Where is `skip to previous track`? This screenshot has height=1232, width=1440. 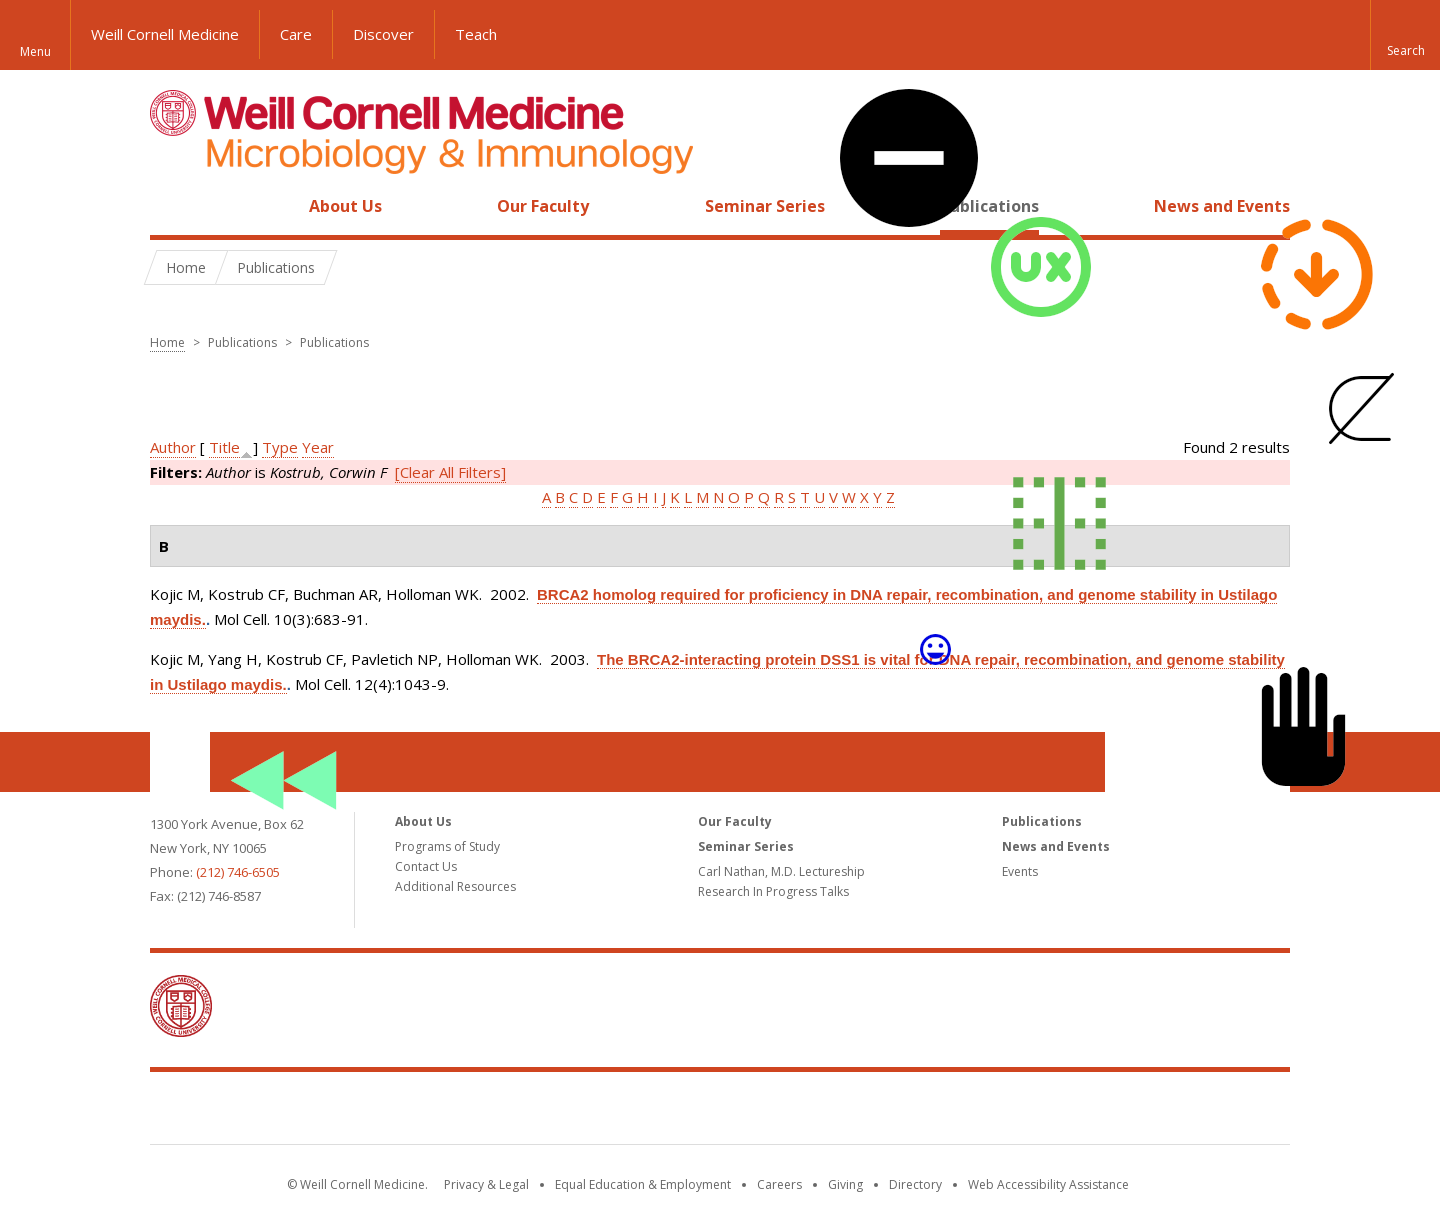 skip to previous track is located at coordinates (283, 780).